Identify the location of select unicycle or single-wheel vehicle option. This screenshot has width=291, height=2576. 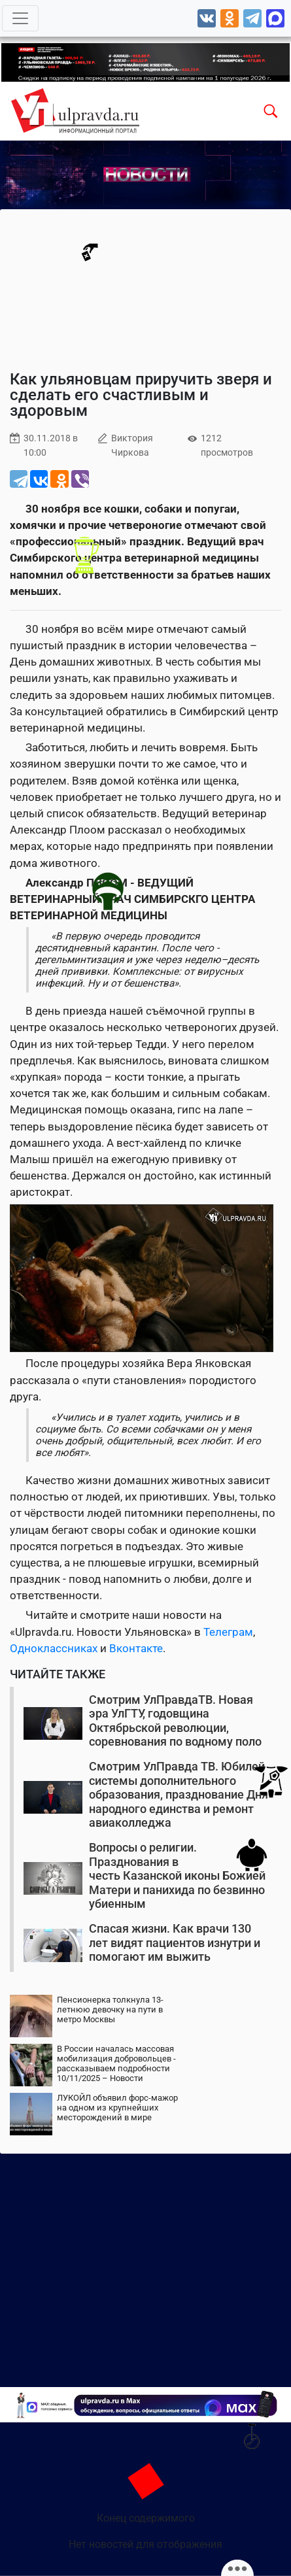
(252, 2436).